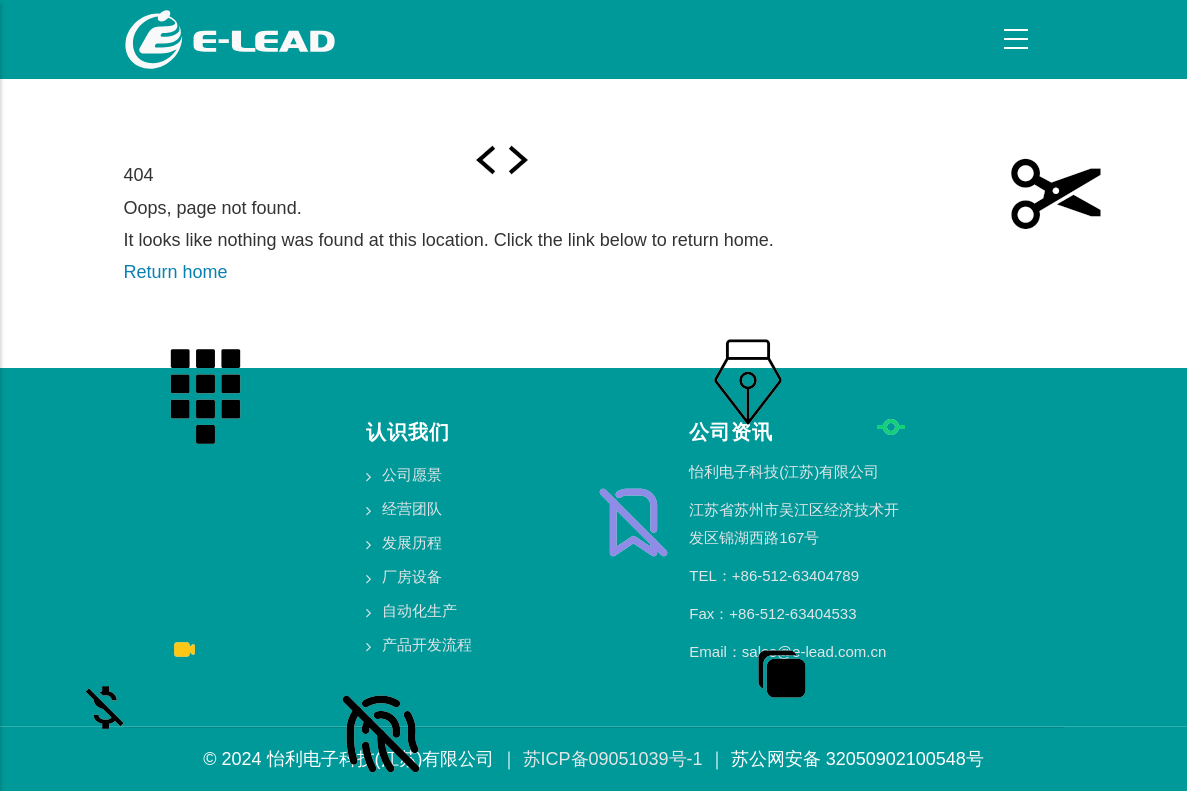 The height and width of the screenshot is (791, 1187). I want to click on access drawing or illustration tools, so click(748, 379).